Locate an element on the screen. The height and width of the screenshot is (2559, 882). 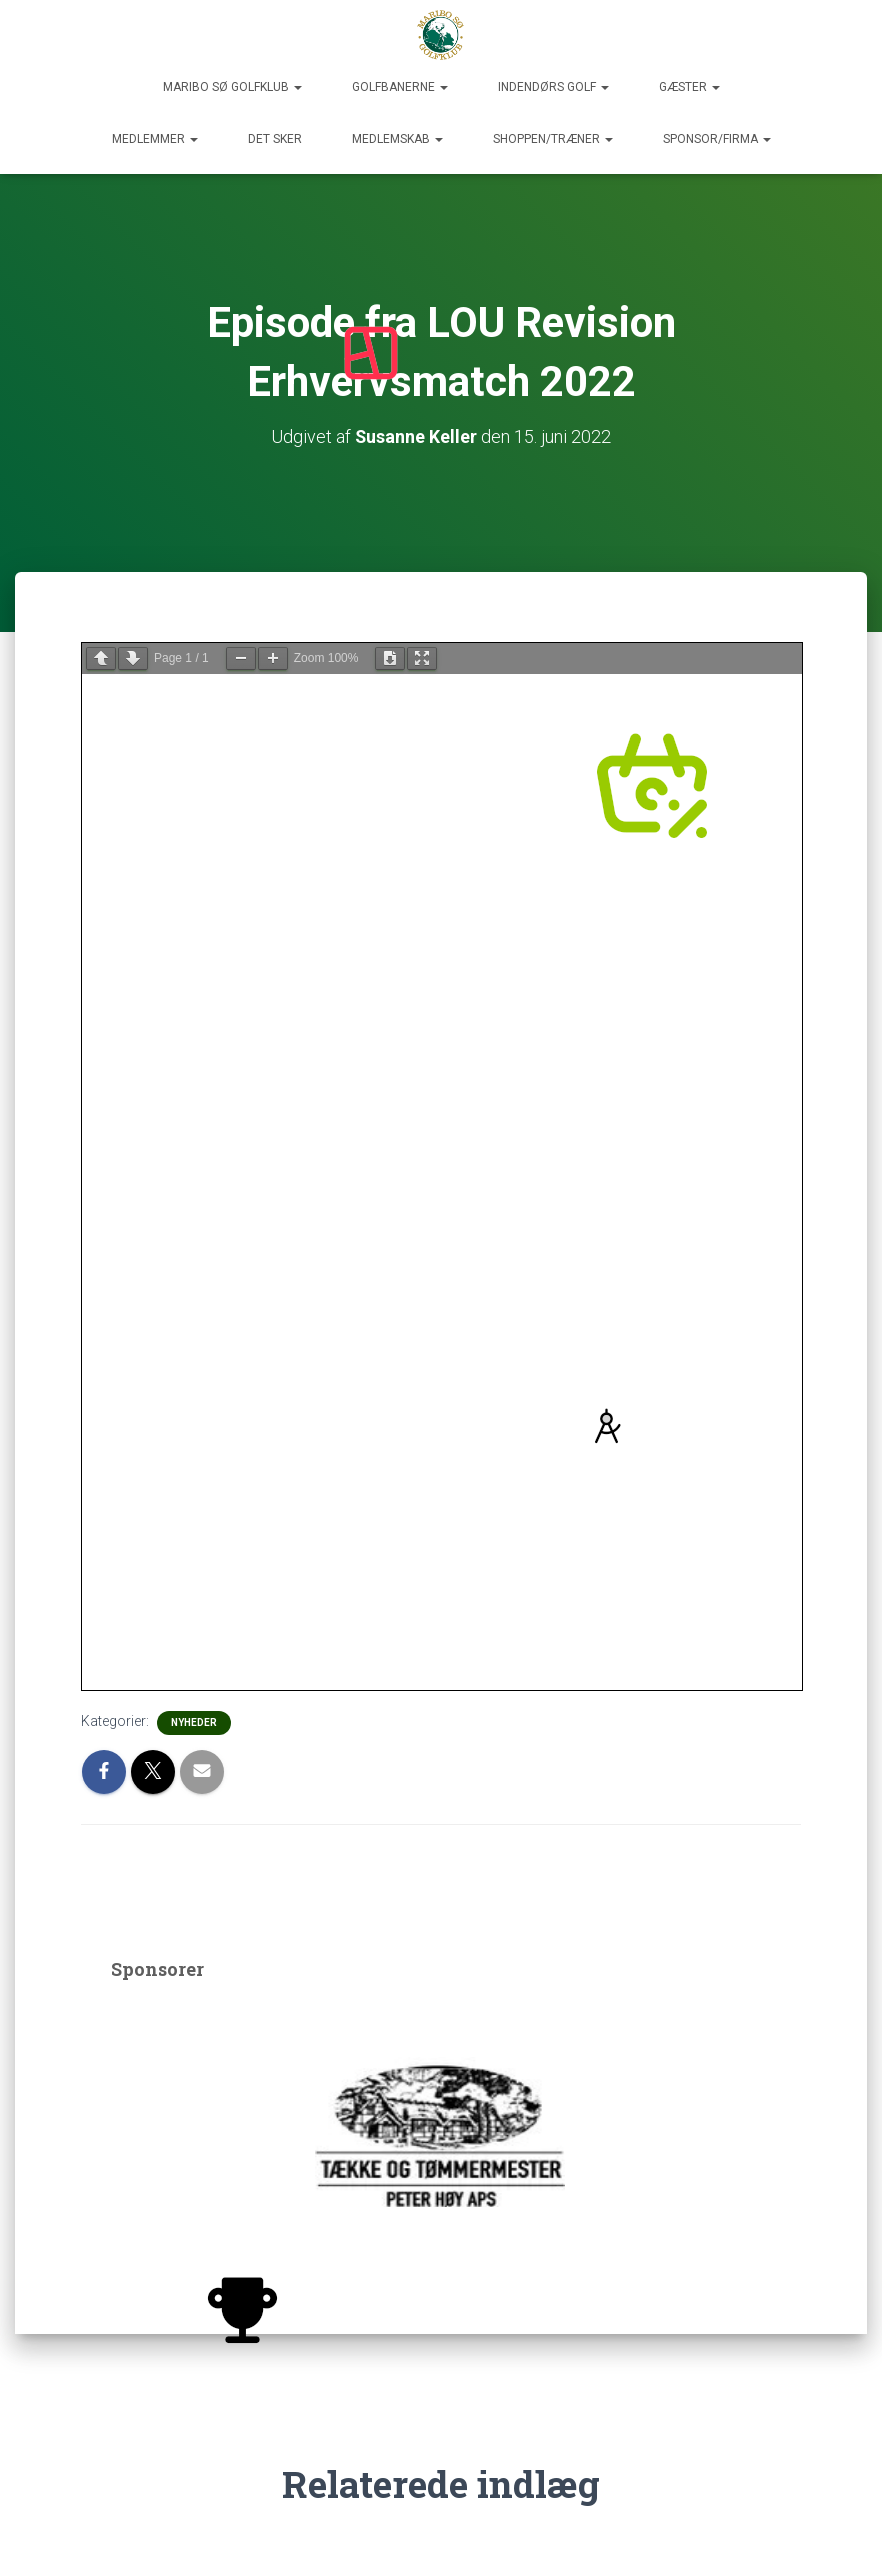
access drawing or measurement tools is located at coordinates (606, 1426).